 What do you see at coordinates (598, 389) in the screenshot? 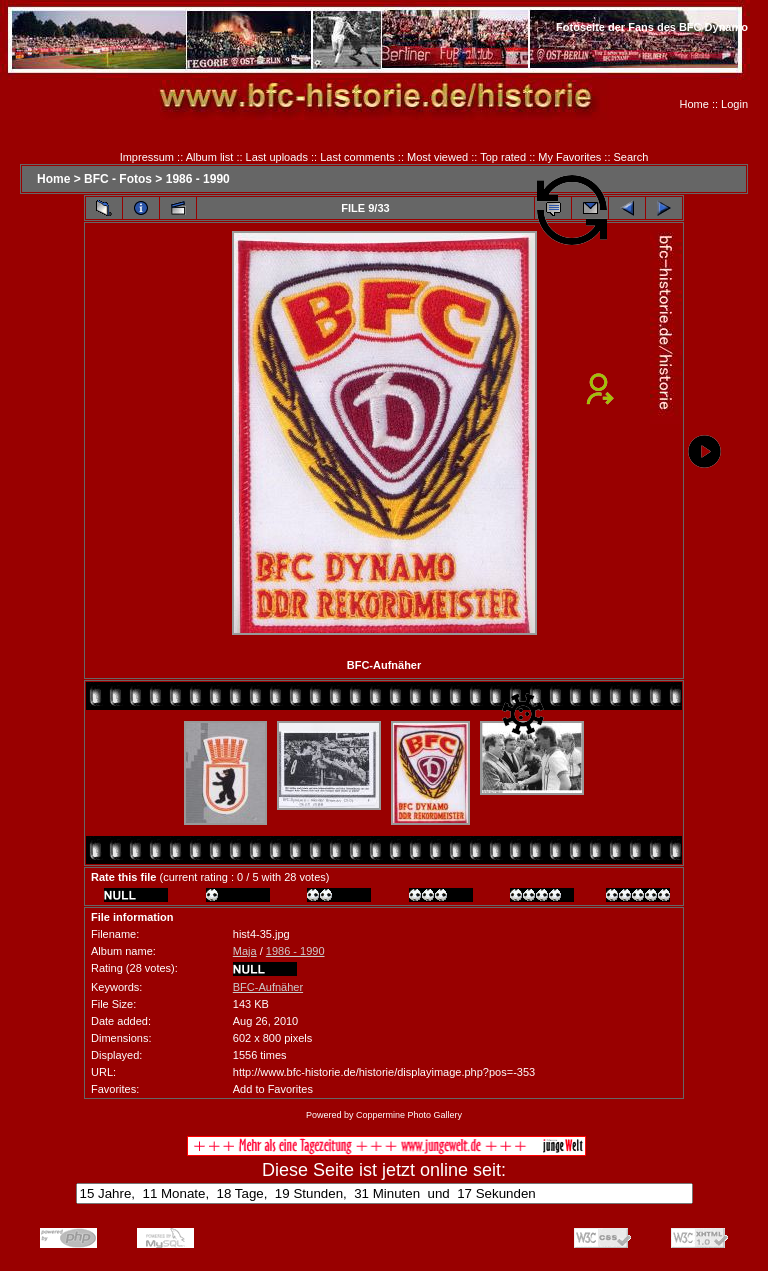
I see `share a user profile with others` at bounding box center [598, 389].